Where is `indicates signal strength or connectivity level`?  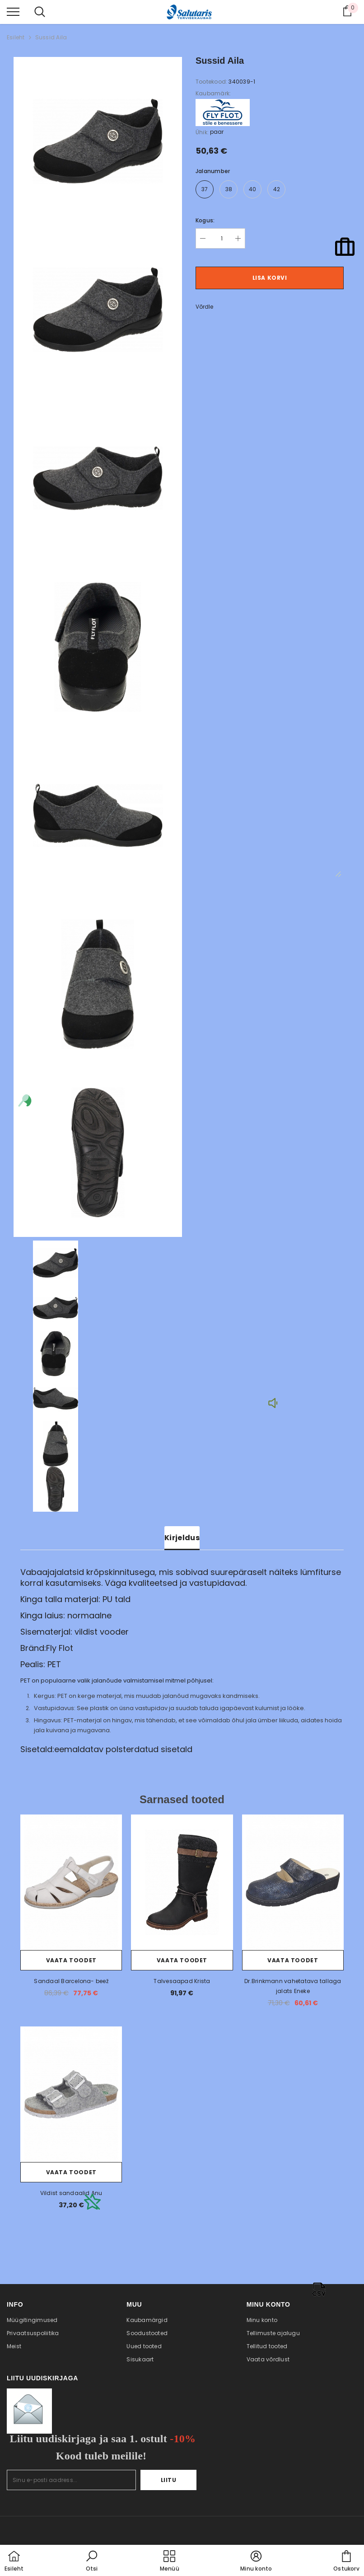
indicates signal strength or connectivity level is located at coordinates (338, 874).